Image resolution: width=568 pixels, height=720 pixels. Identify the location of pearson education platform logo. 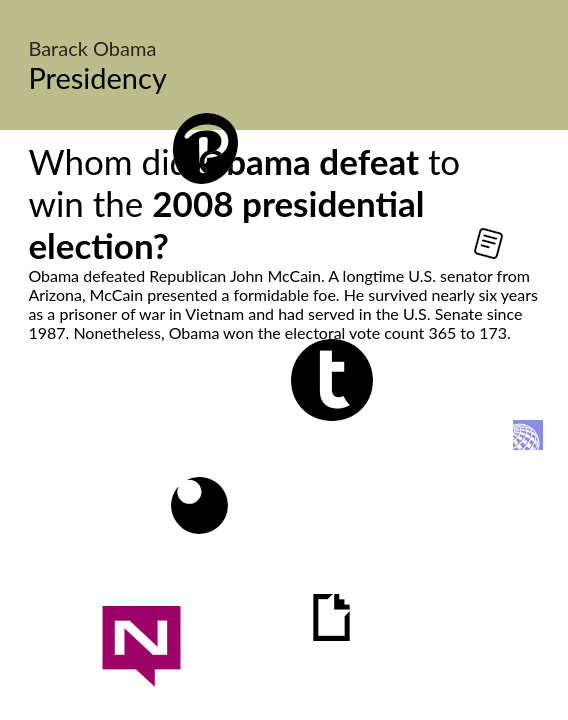
(205, 148).